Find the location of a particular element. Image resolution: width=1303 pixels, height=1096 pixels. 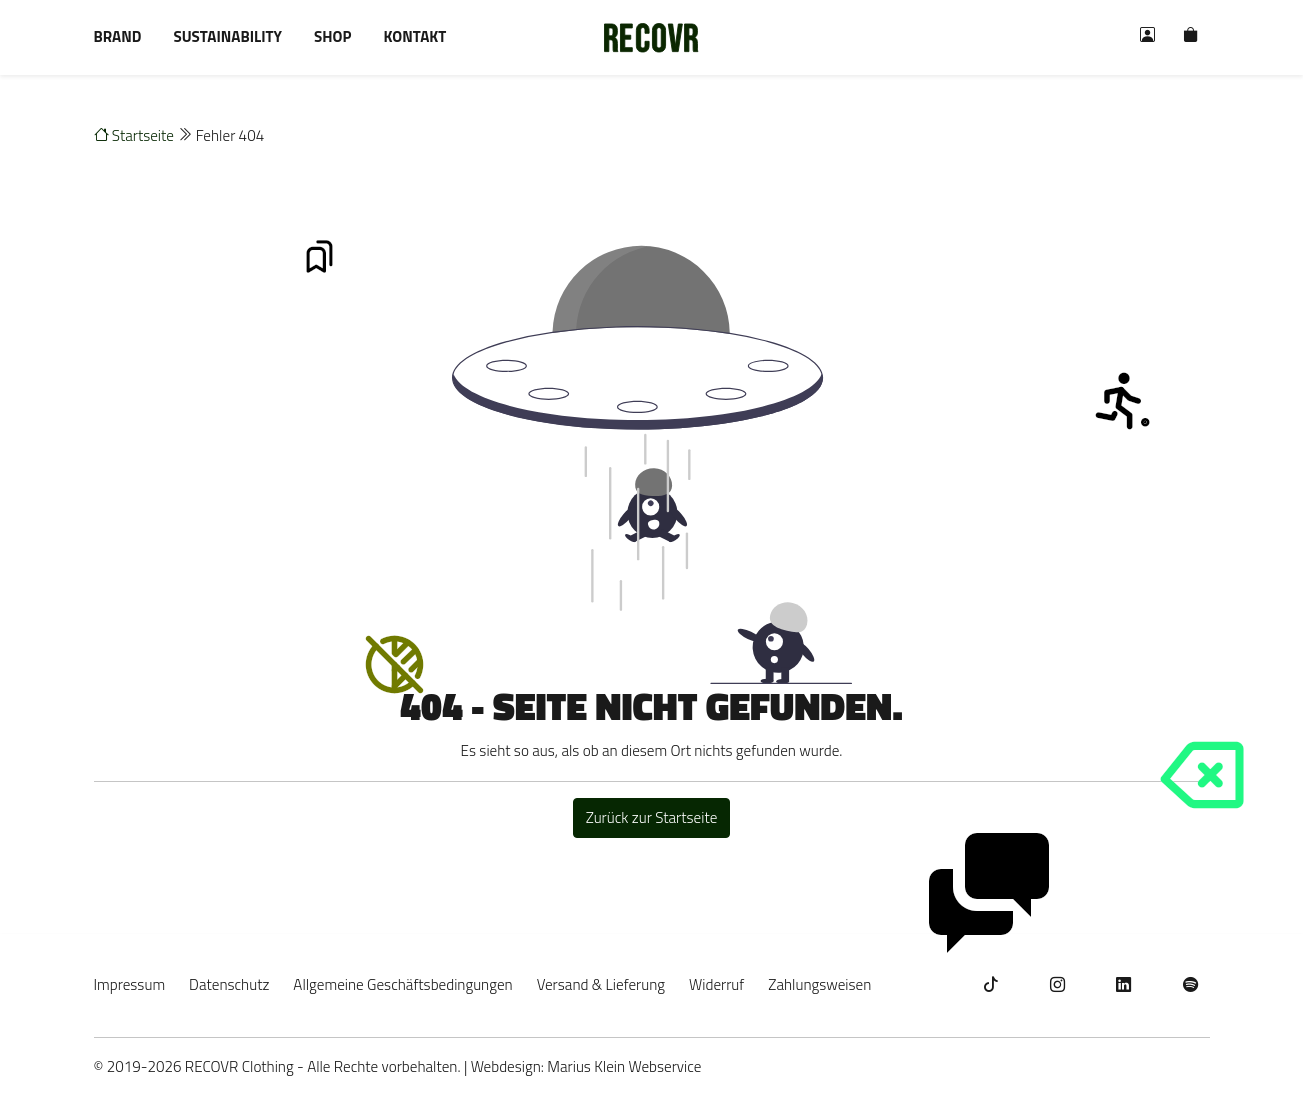

open conversations or messages is located at coordinates (989, 893).